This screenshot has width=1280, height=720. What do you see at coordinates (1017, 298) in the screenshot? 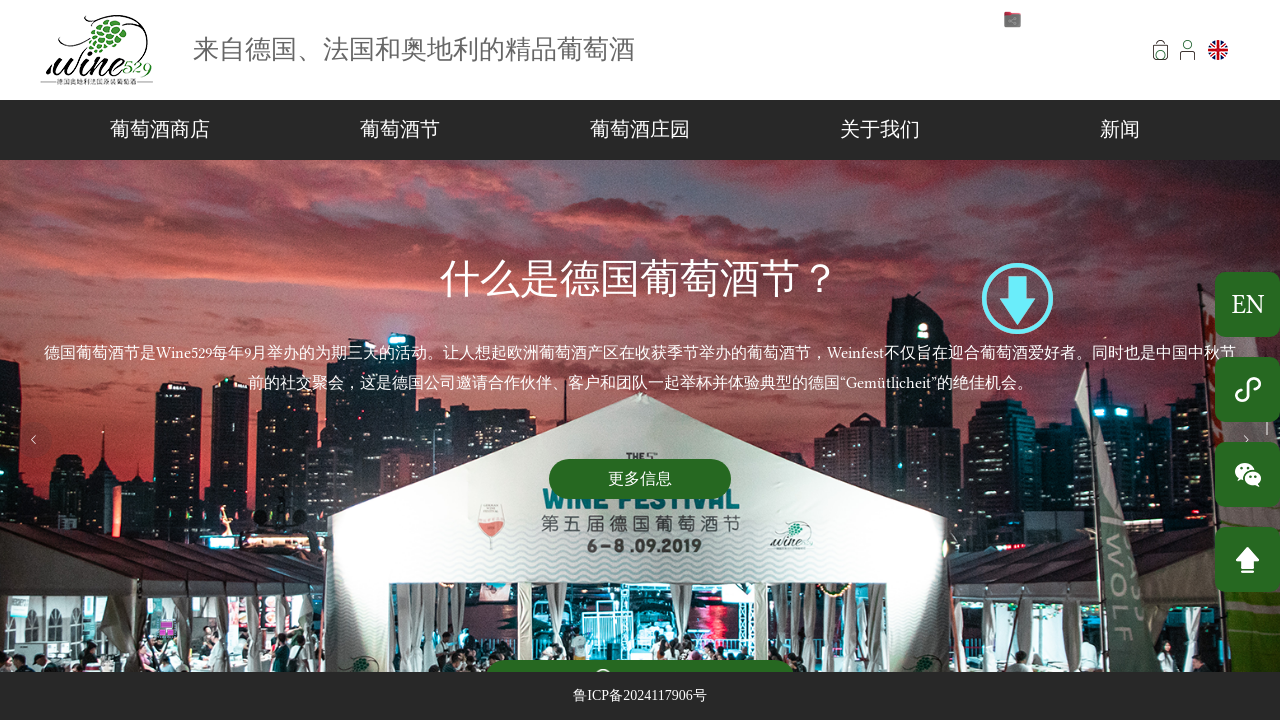
I see `download a file or resource` at bounding box center [1017, 298].